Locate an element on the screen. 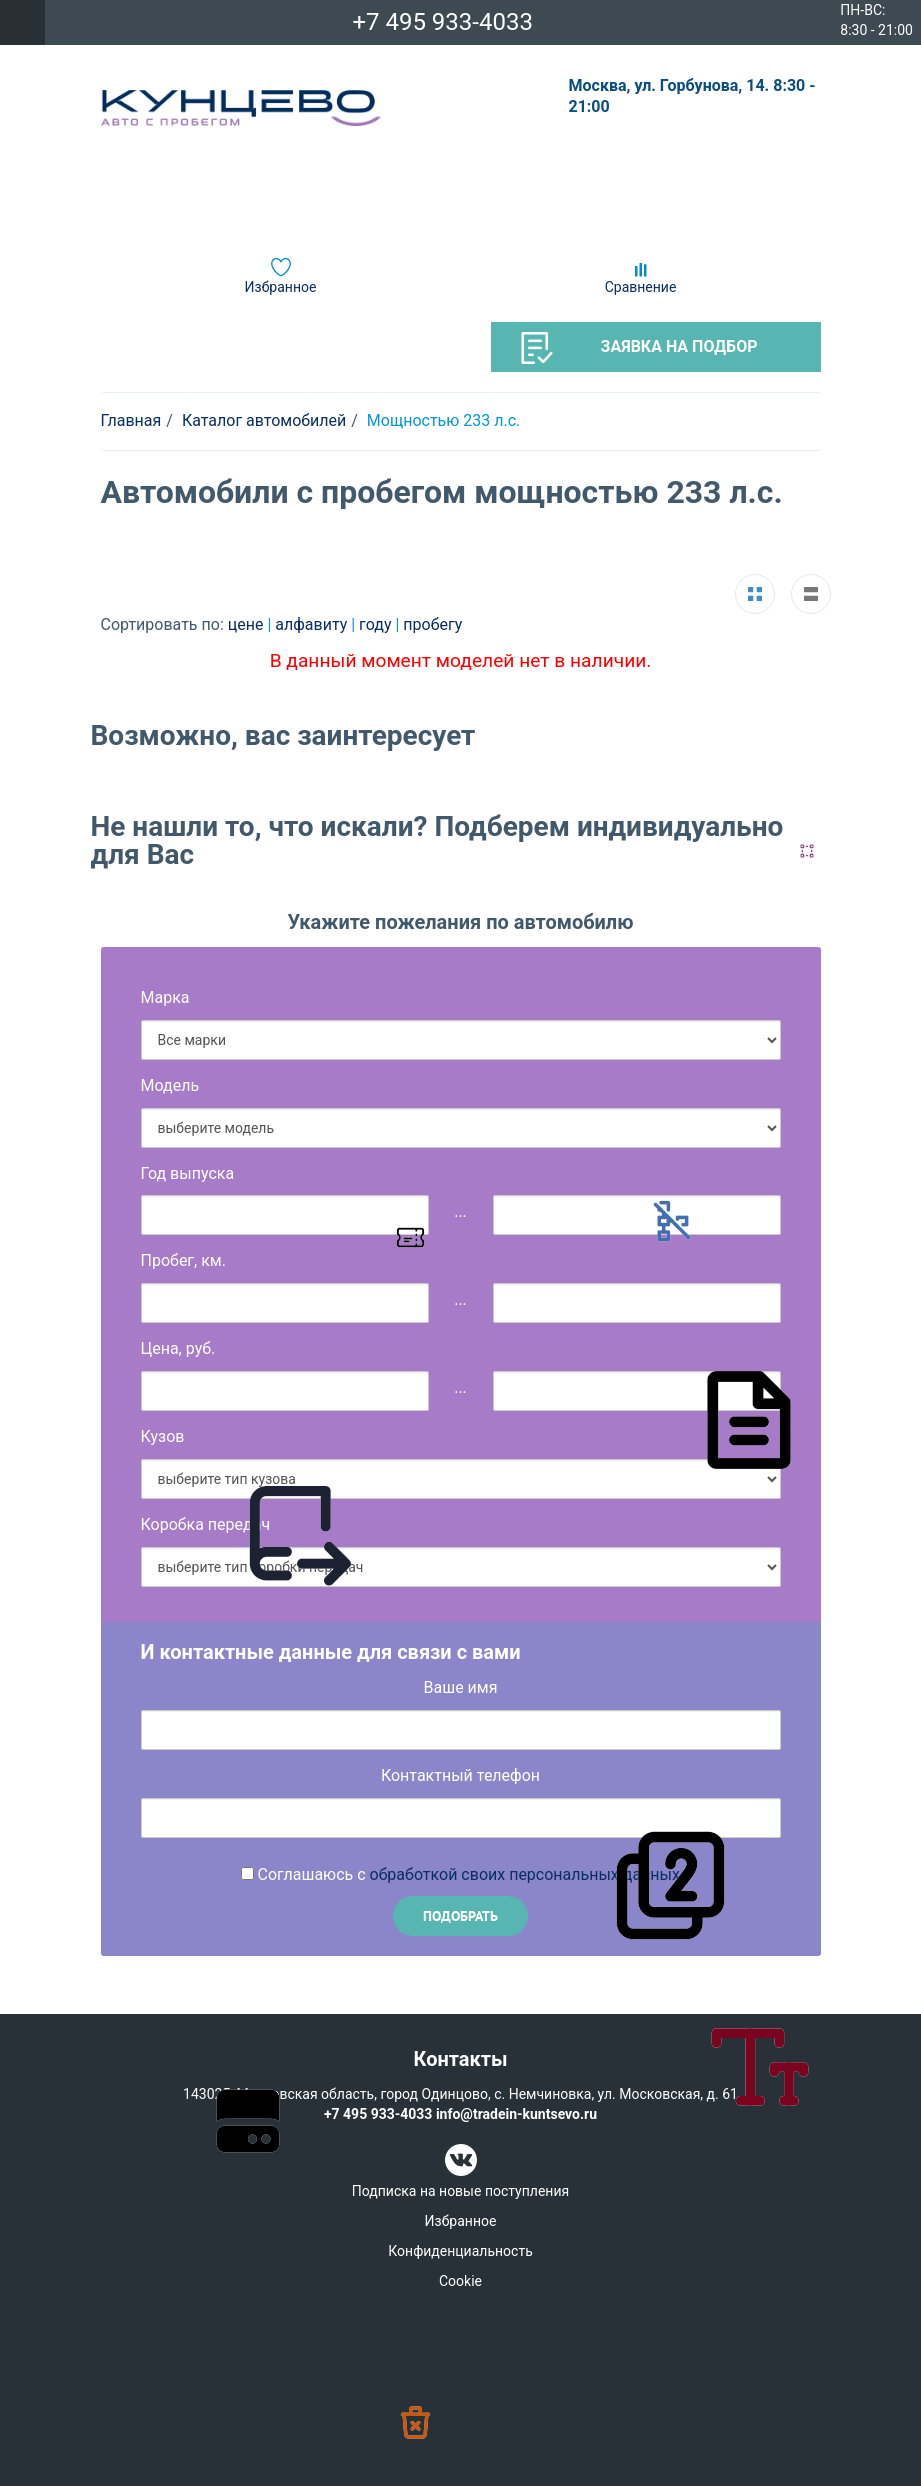 This screenshot has width=921, height=2486. permanently delete an item is located at coordinates (415, 2422).